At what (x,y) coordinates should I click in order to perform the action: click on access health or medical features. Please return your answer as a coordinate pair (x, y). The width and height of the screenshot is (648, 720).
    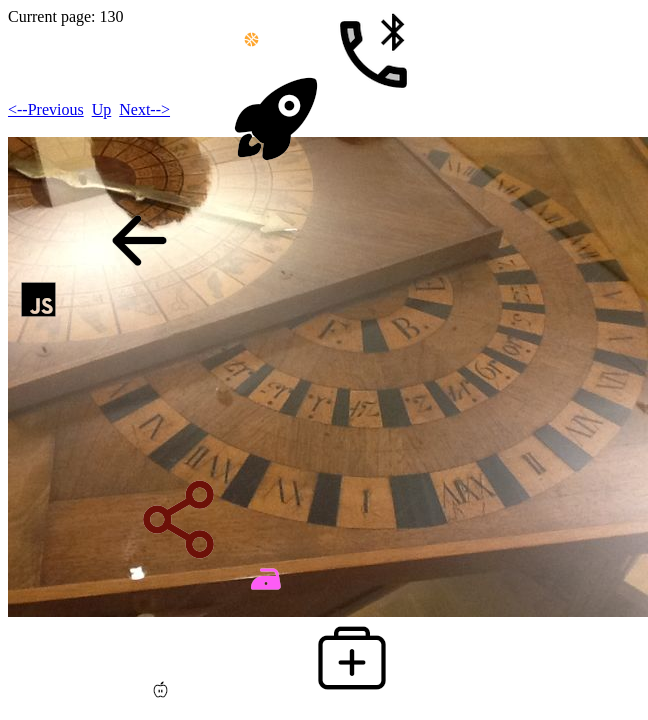
    Looking at the image, I should click on (352, 658).